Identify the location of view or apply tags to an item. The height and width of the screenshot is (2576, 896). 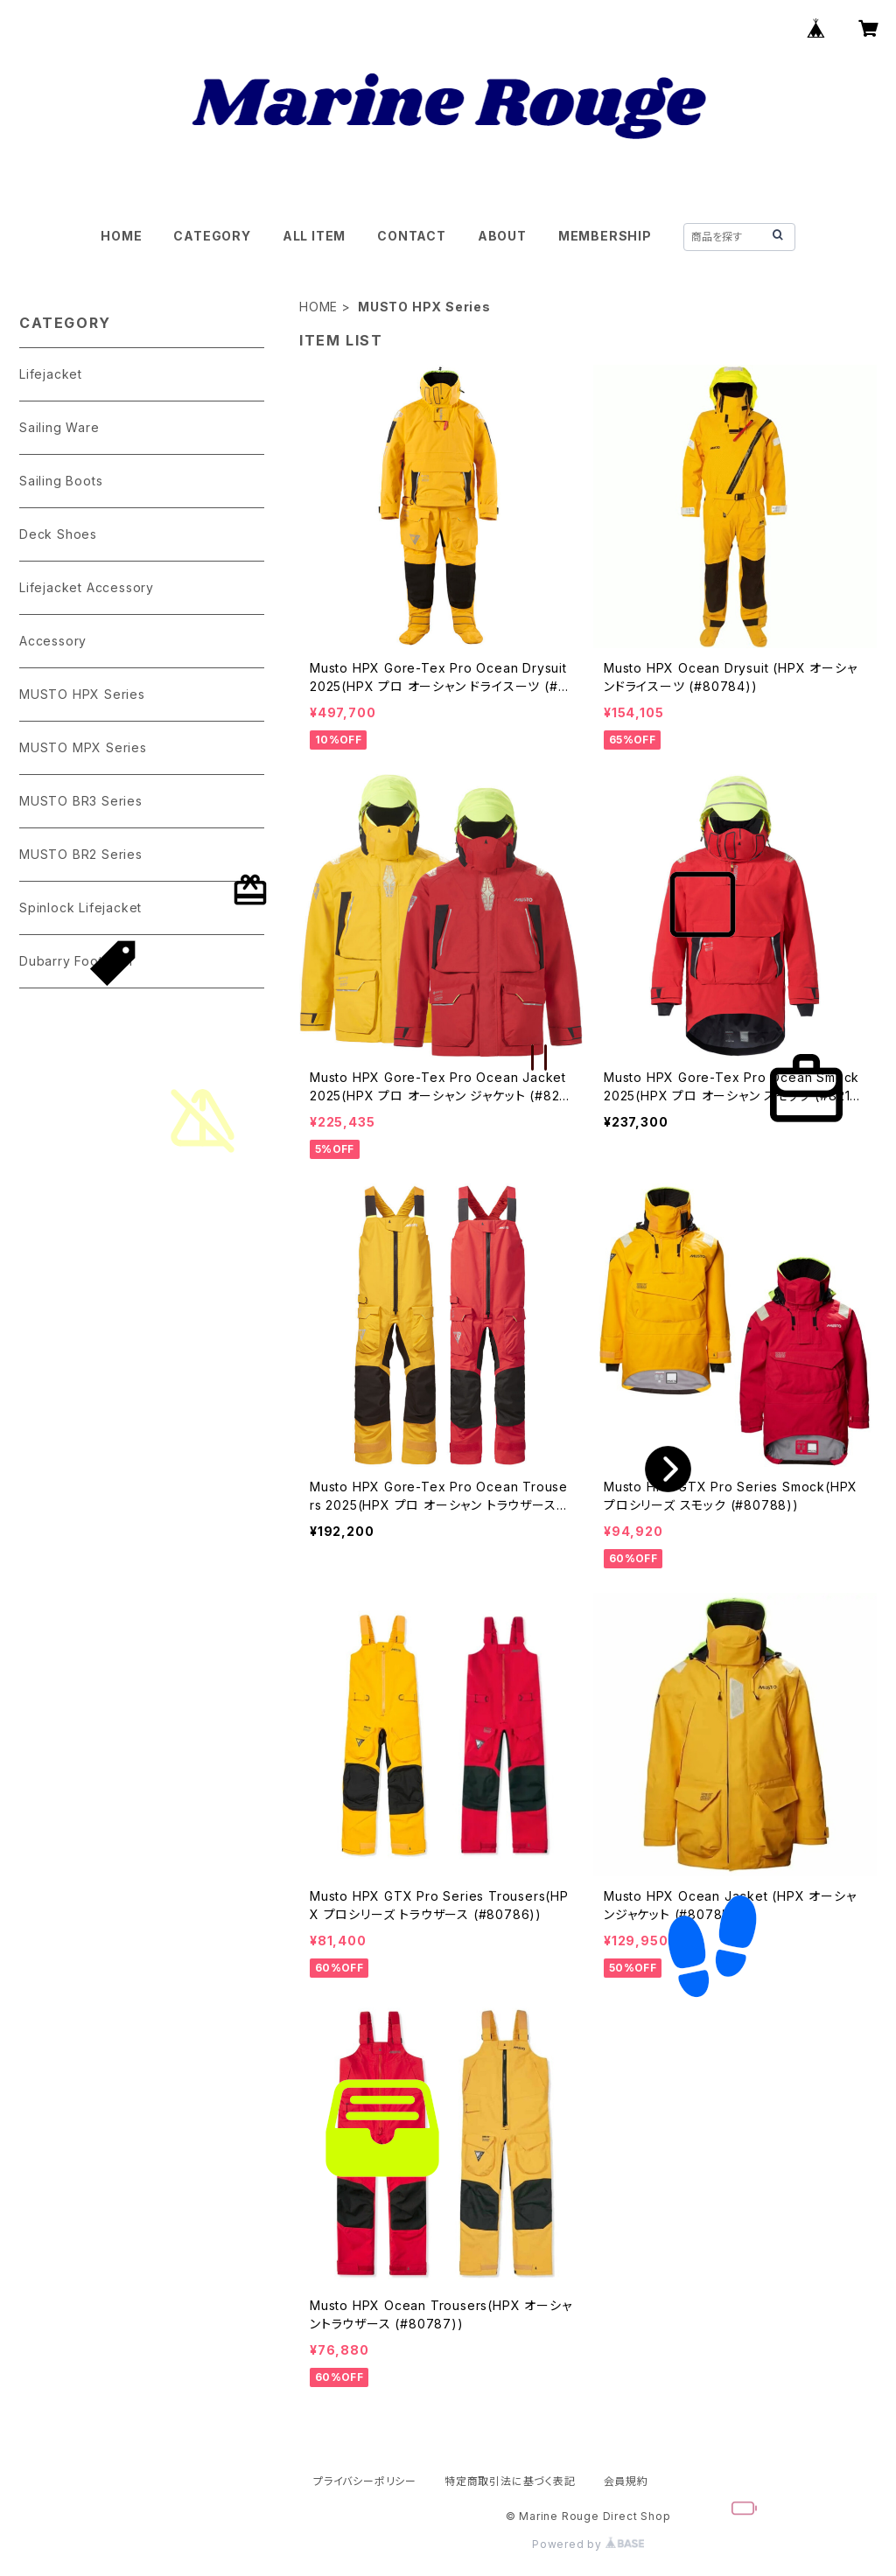
(113, 962).